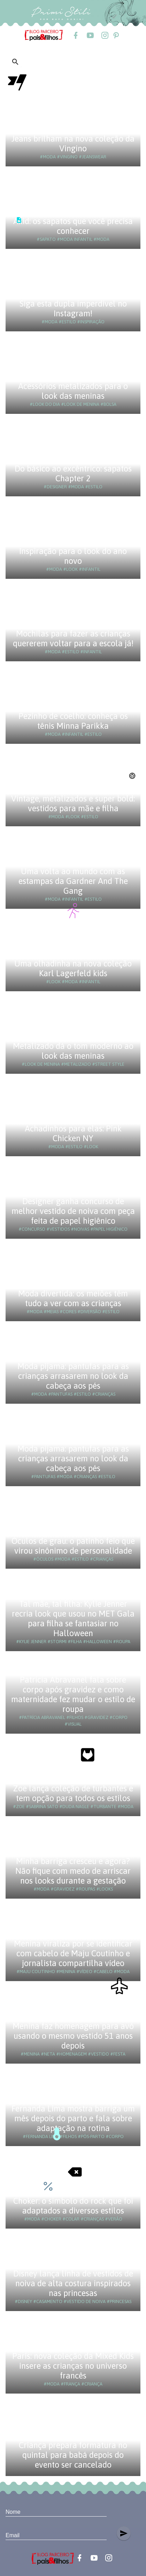  I want to click on delete the last character or input, so click(76, 2172).